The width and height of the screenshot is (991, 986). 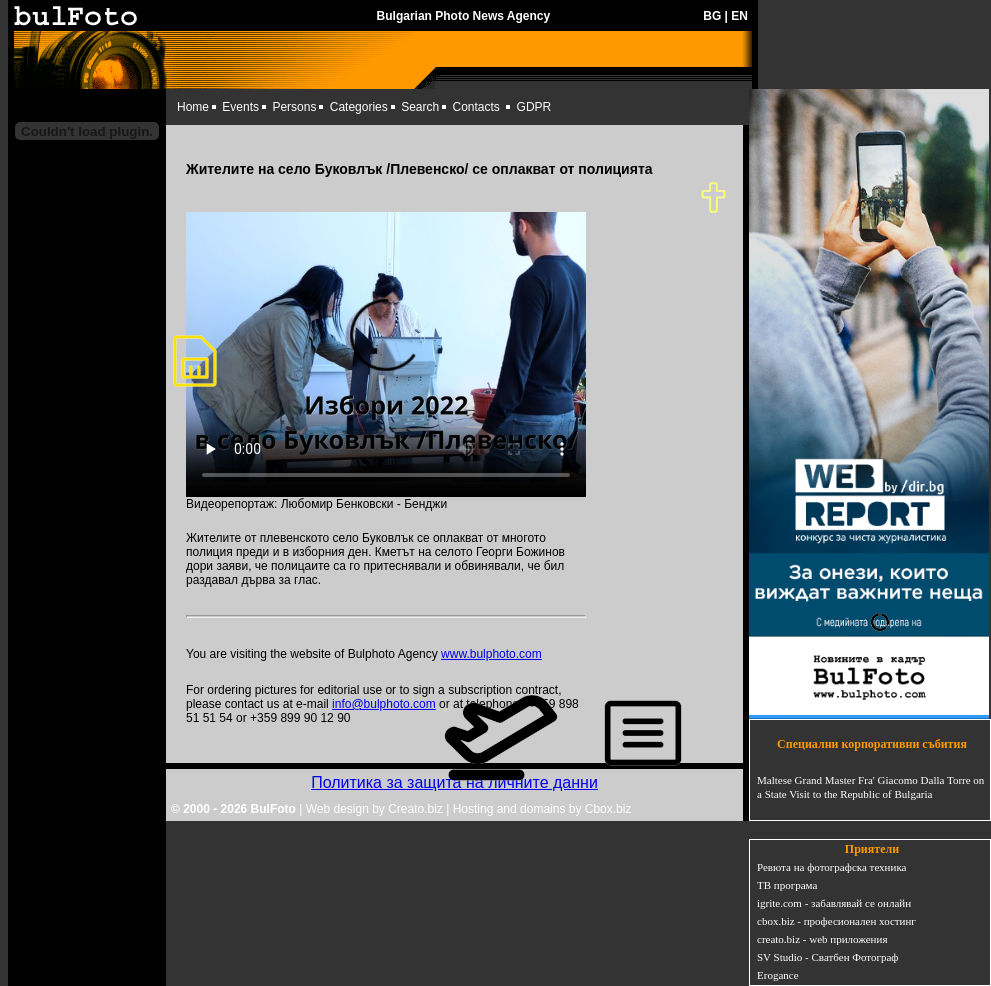 I want to click on manage sim card settings, so click(x=195, y=361).